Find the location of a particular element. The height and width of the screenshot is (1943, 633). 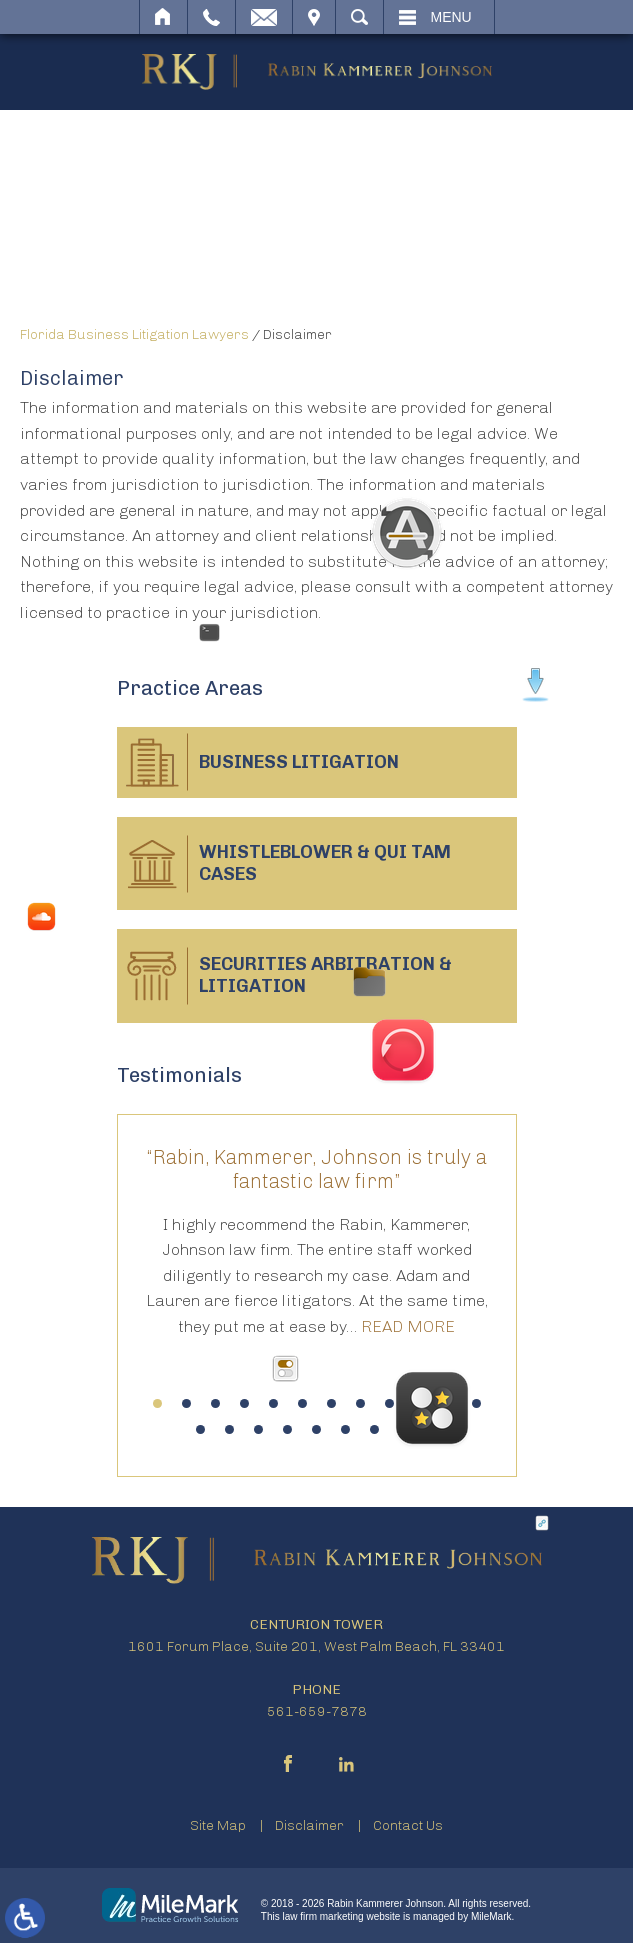

check for available software updates is located at coordinates (407, 533).